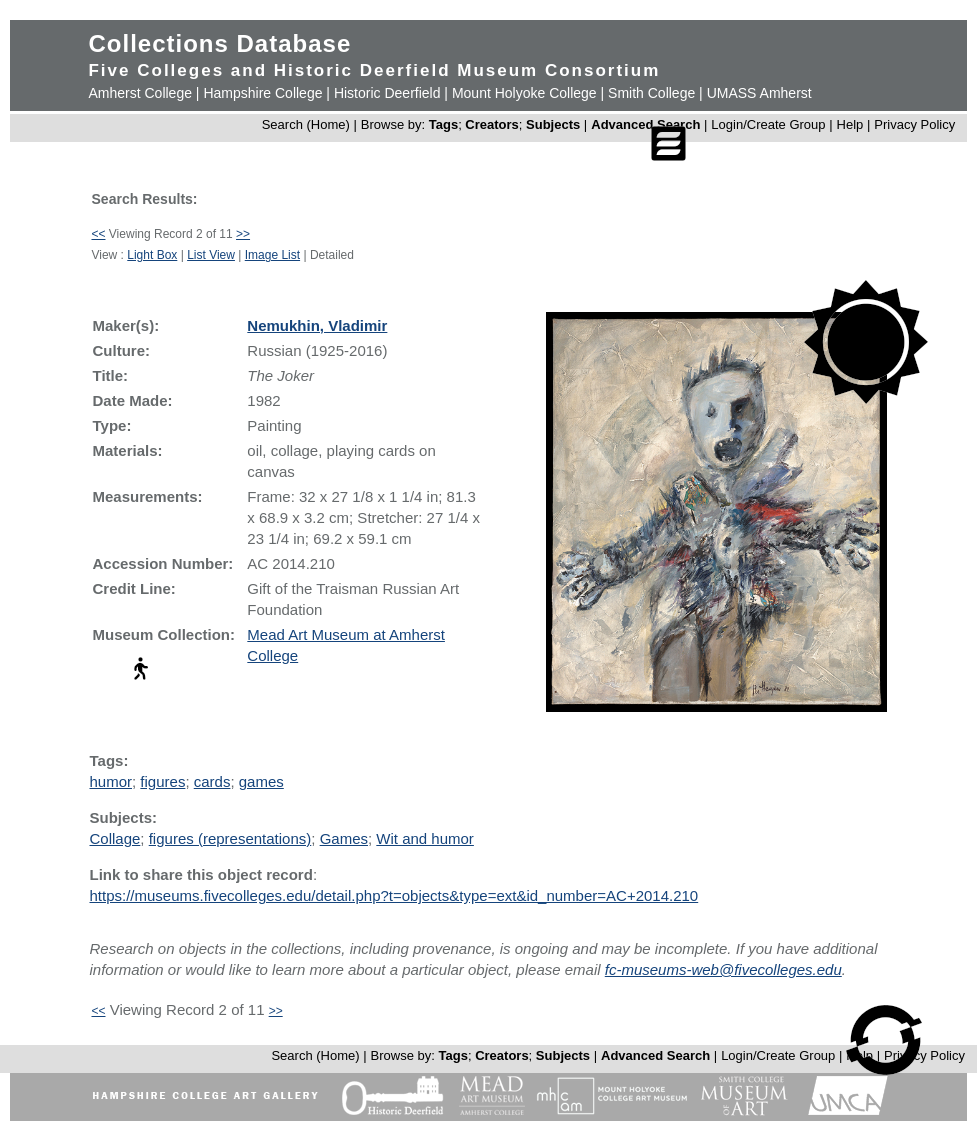 This screenshot has width=977, height=1121. What do you see at coordinates (866, 342) in the screenshot?
I see `open the AccuWeather app` at bounding box center [866, 342].